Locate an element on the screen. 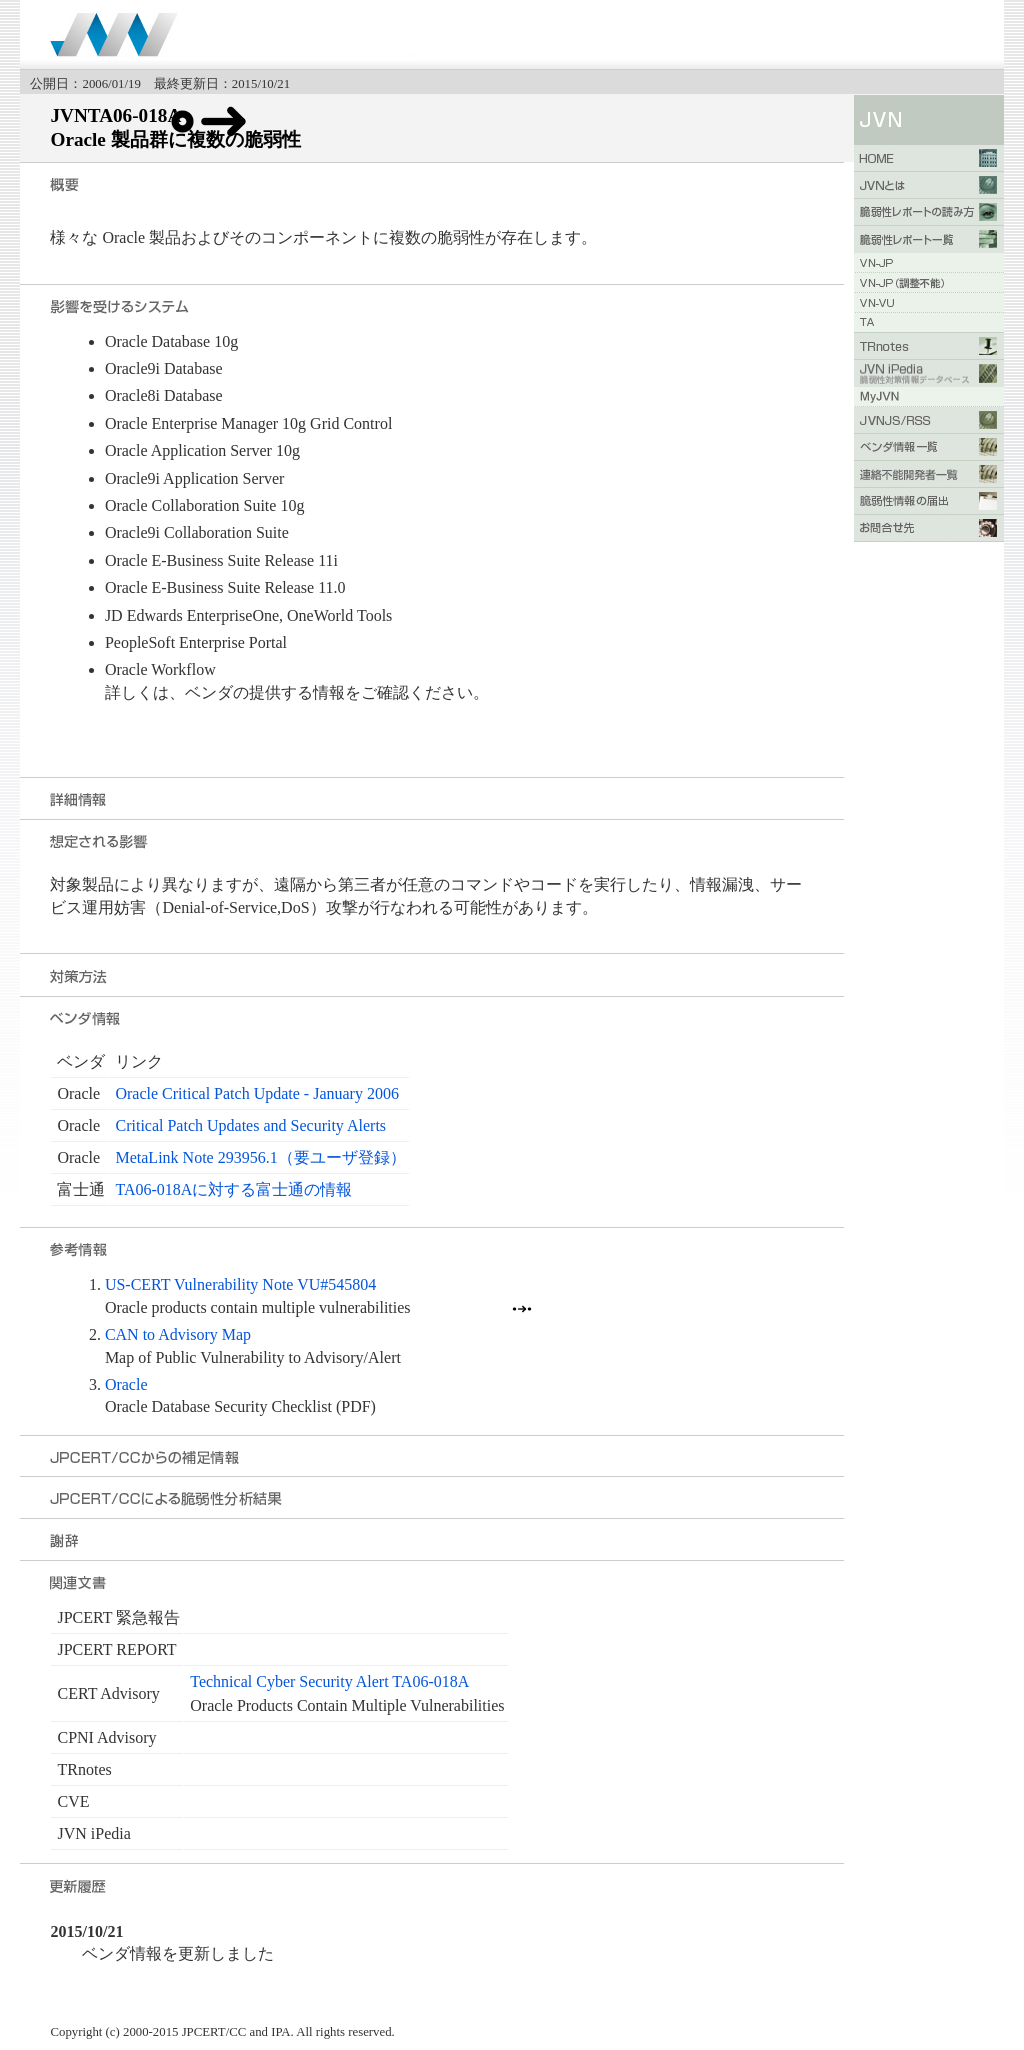 Image resolution: width=1024 pixels, height=2050 pixels. open citymapper for transit directions is located at coordinates (522, 1309).